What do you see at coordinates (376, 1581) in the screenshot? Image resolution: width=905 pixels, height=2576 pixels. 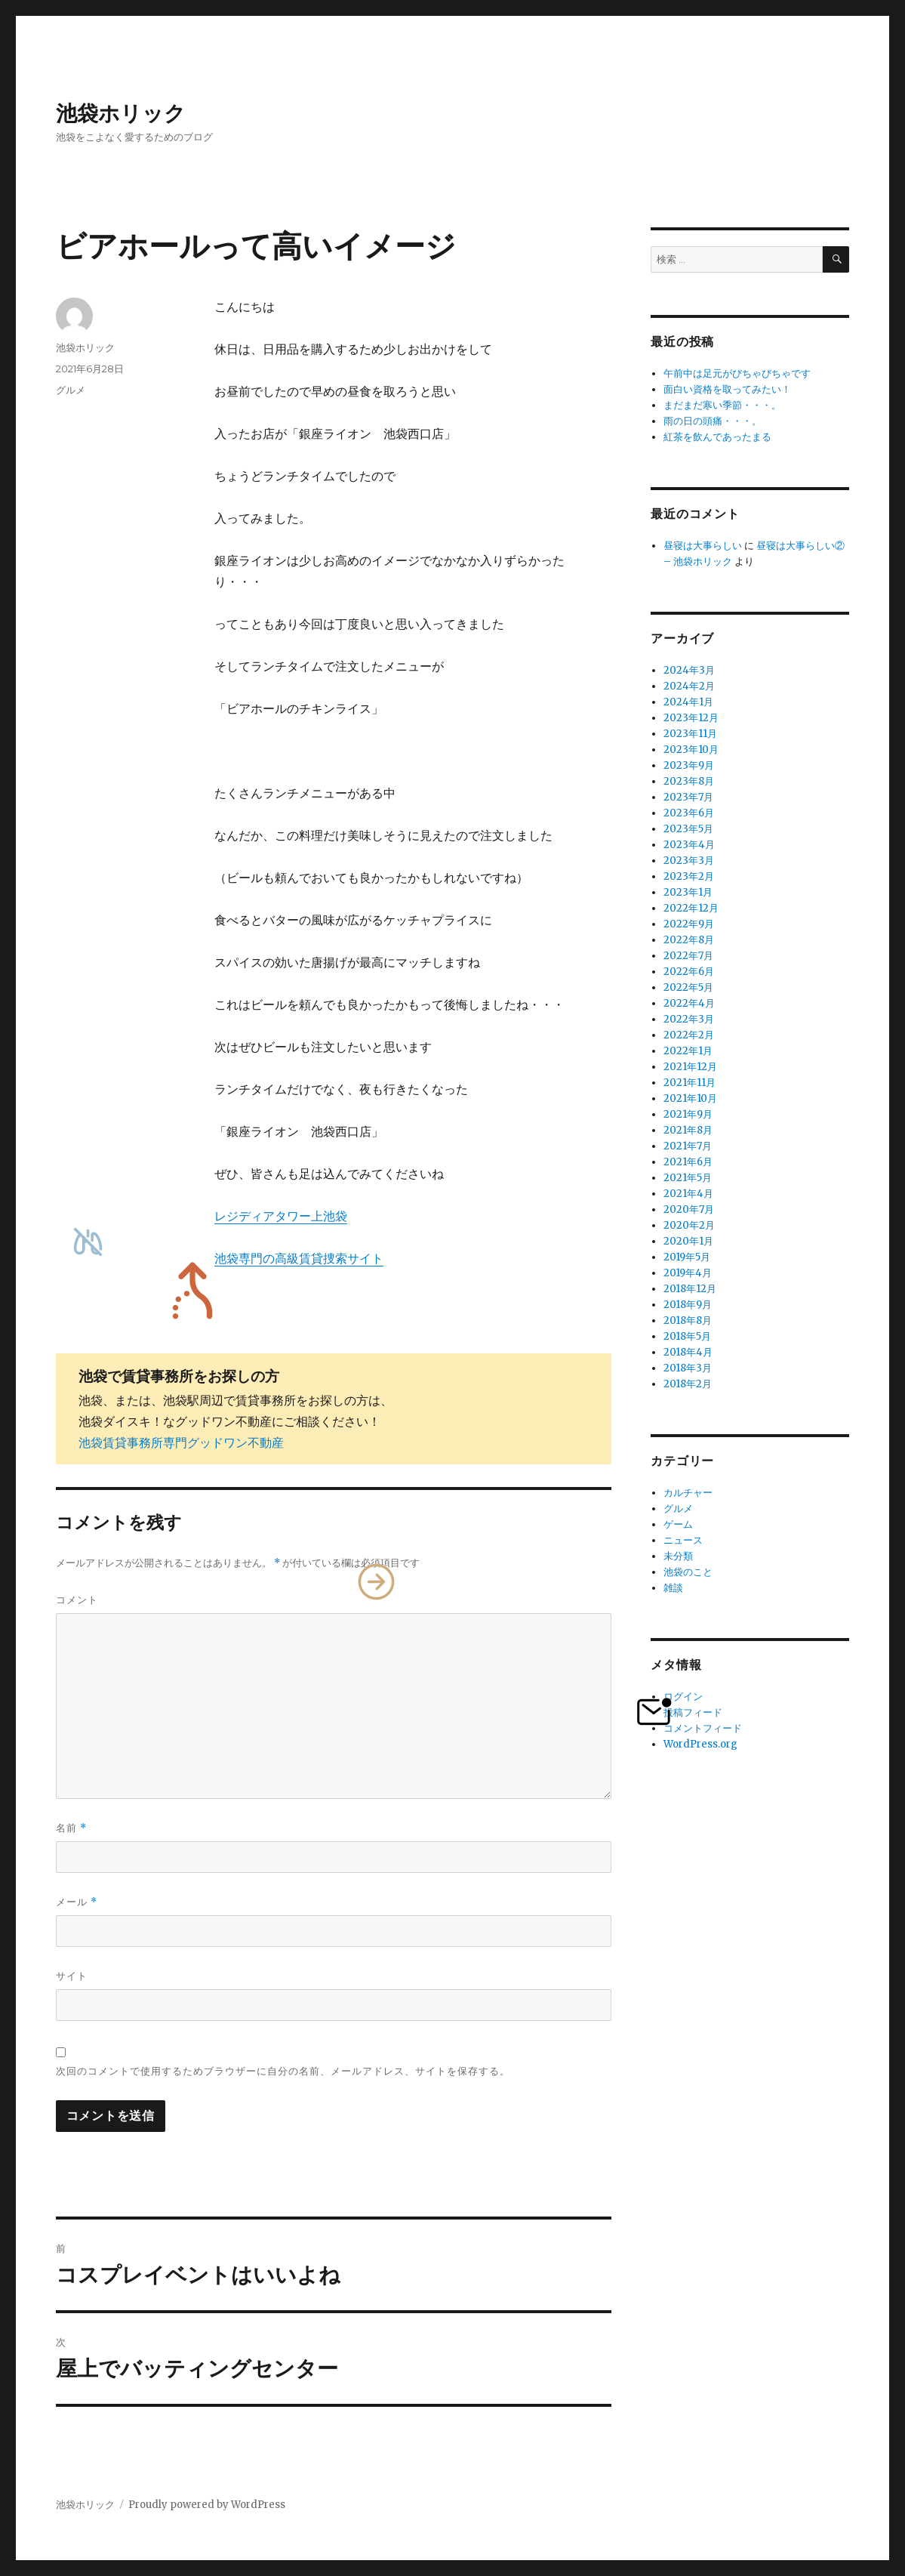 I see `proceed to the next step` at bounding box center [376, 1581].